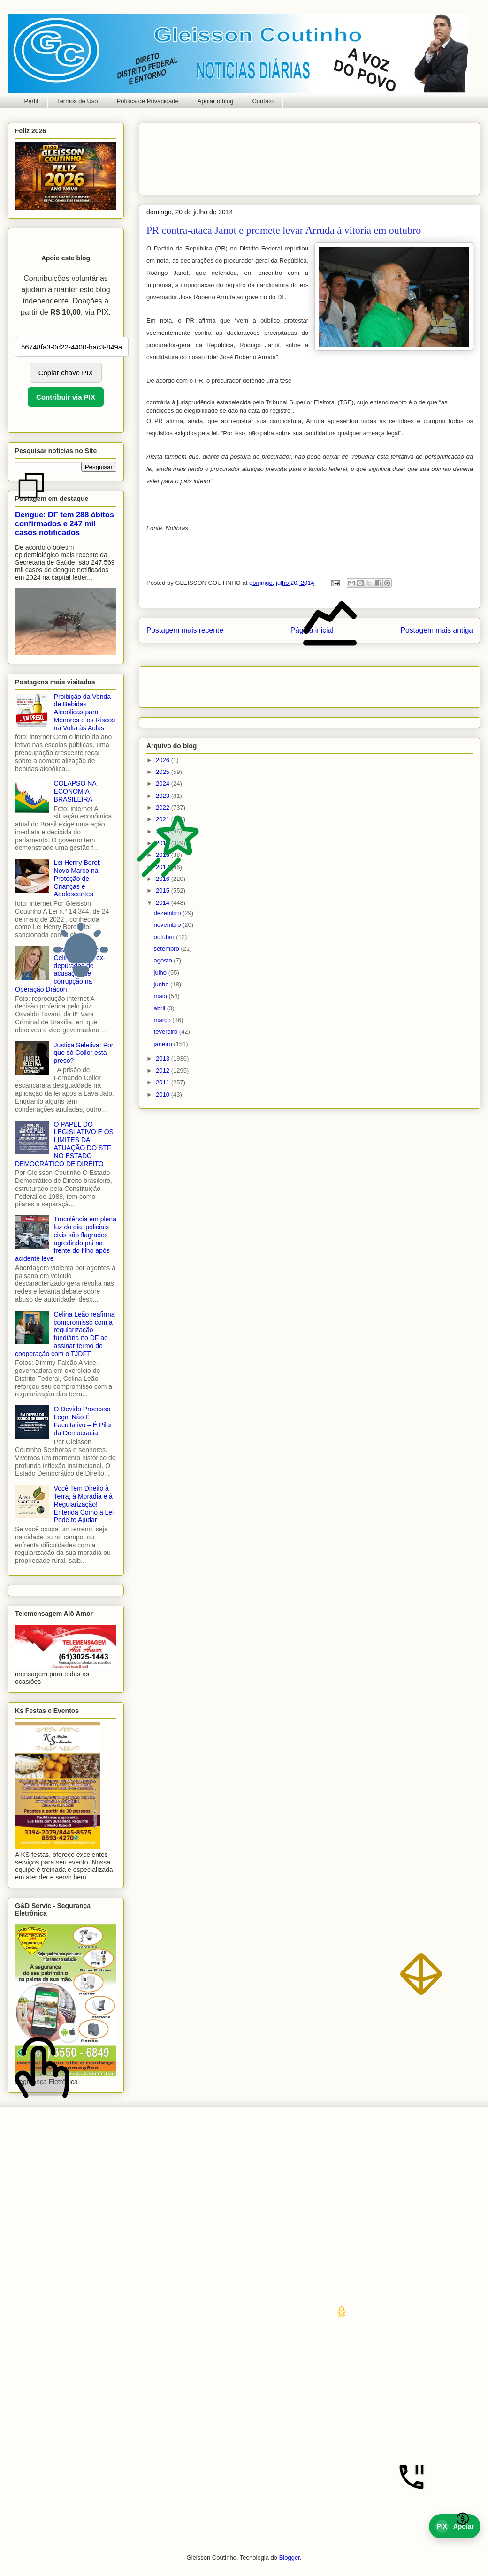 This screenshot has height=2576, width=488. Describe the element at coordinates (42, 2068) in the screenshot. I see `tap to interact with this element` at that location.